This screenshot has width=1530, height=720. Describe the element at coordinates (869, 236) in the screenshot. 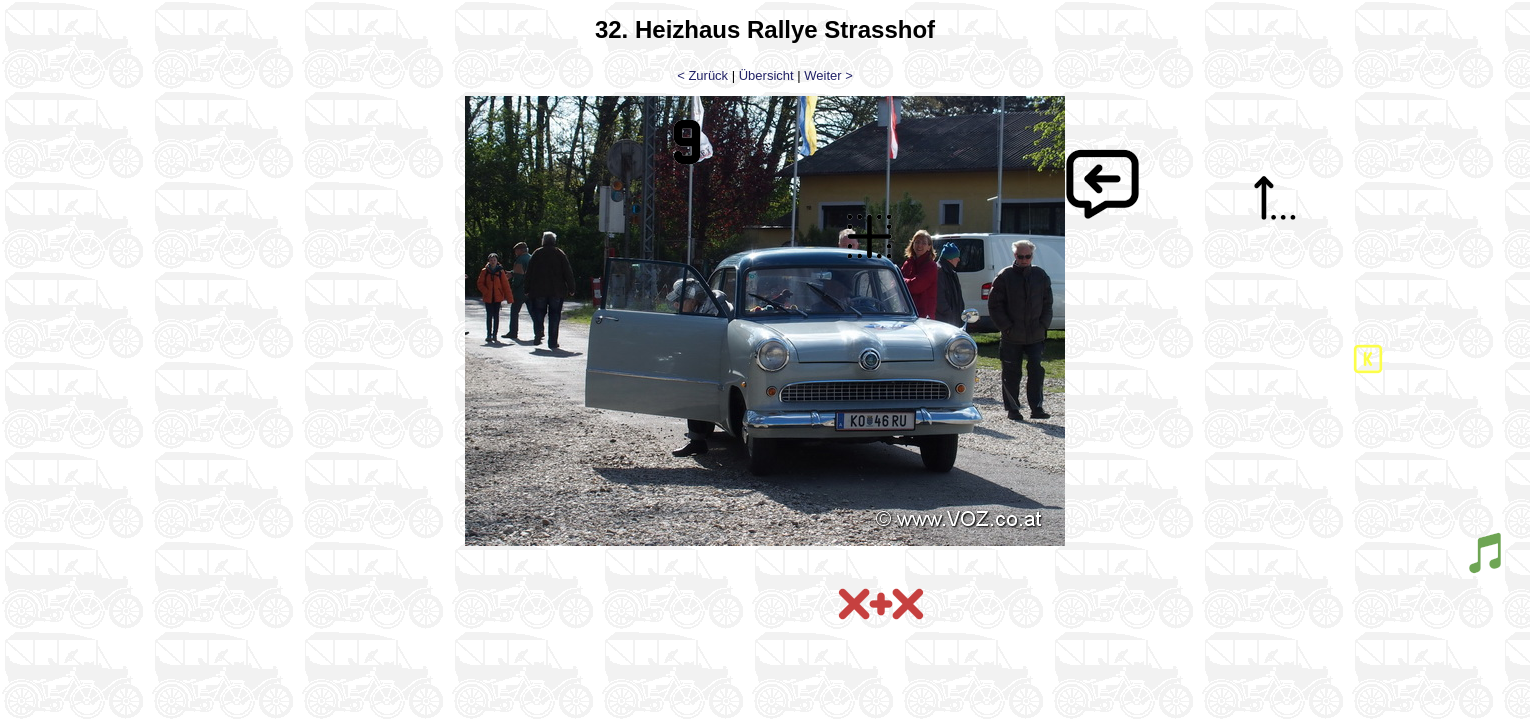

I see `apply inner borders to selected cells` at that location.